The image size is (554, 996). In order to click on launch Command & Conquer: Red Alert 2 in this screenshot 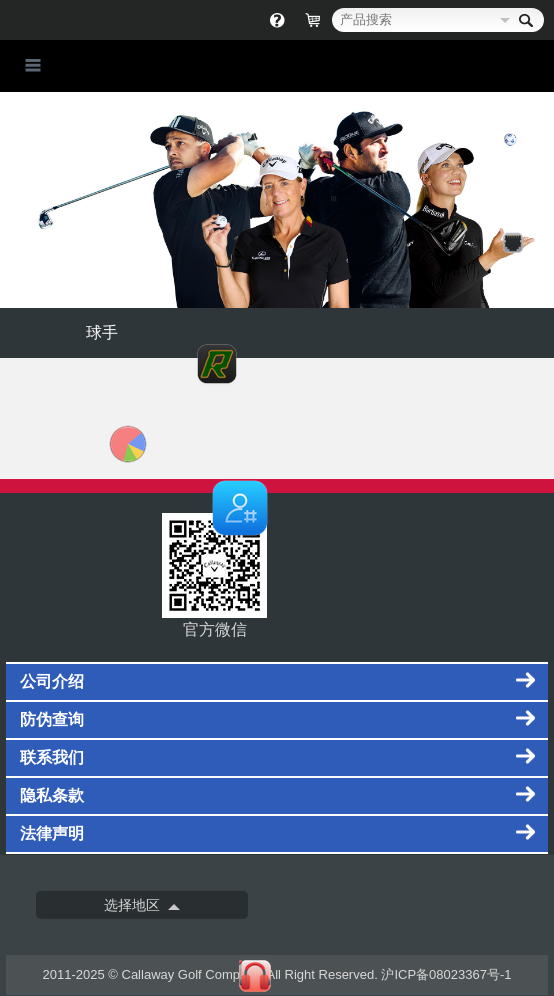, I will do `click(217, 364)`.